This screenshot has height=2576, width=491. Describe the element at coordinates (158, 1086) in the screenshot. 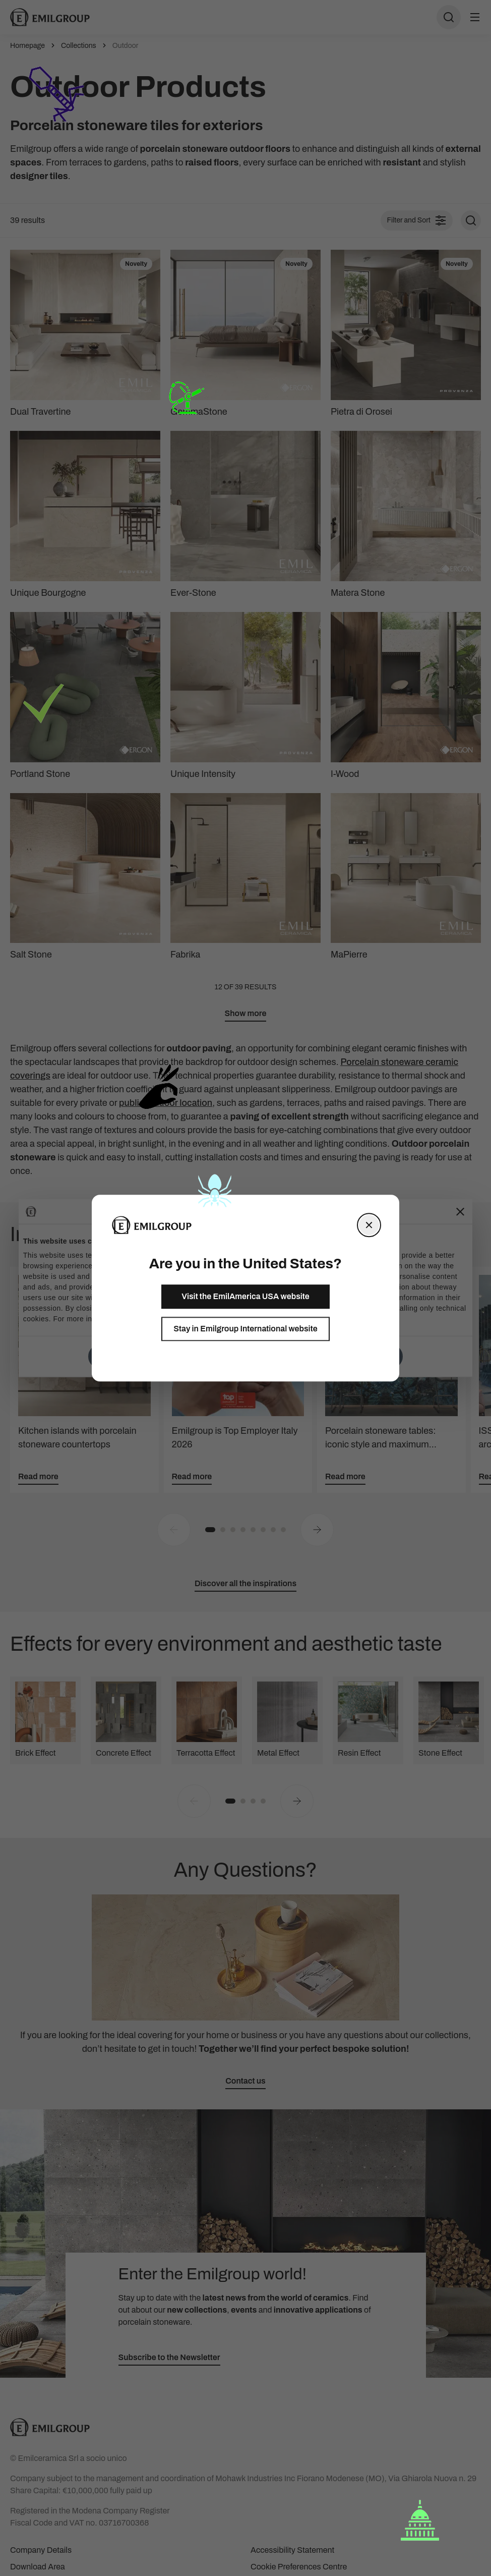

I see `confirm or approve an action` at that location.